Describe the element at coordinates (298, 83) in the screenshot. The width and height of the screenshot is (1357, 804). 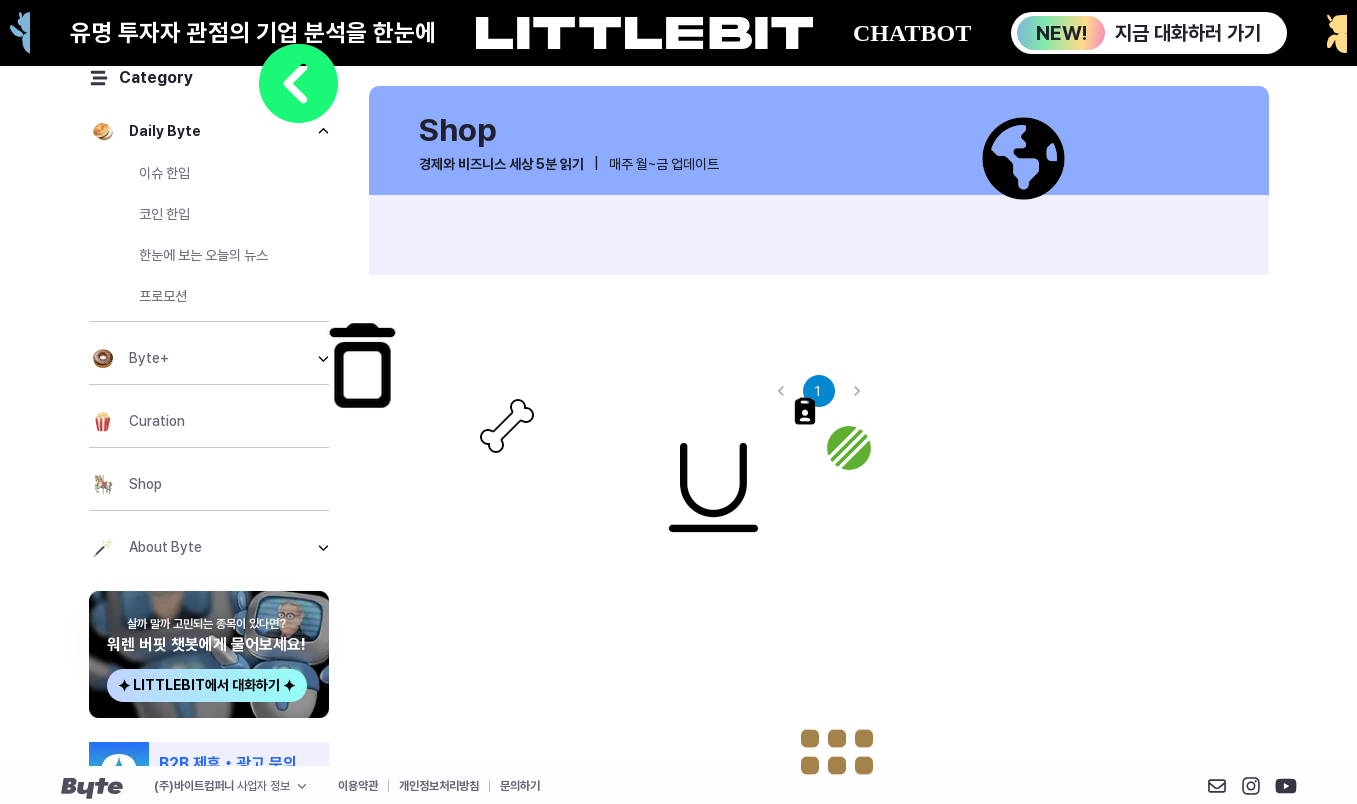
I see `go back to the previous screen` at that location.